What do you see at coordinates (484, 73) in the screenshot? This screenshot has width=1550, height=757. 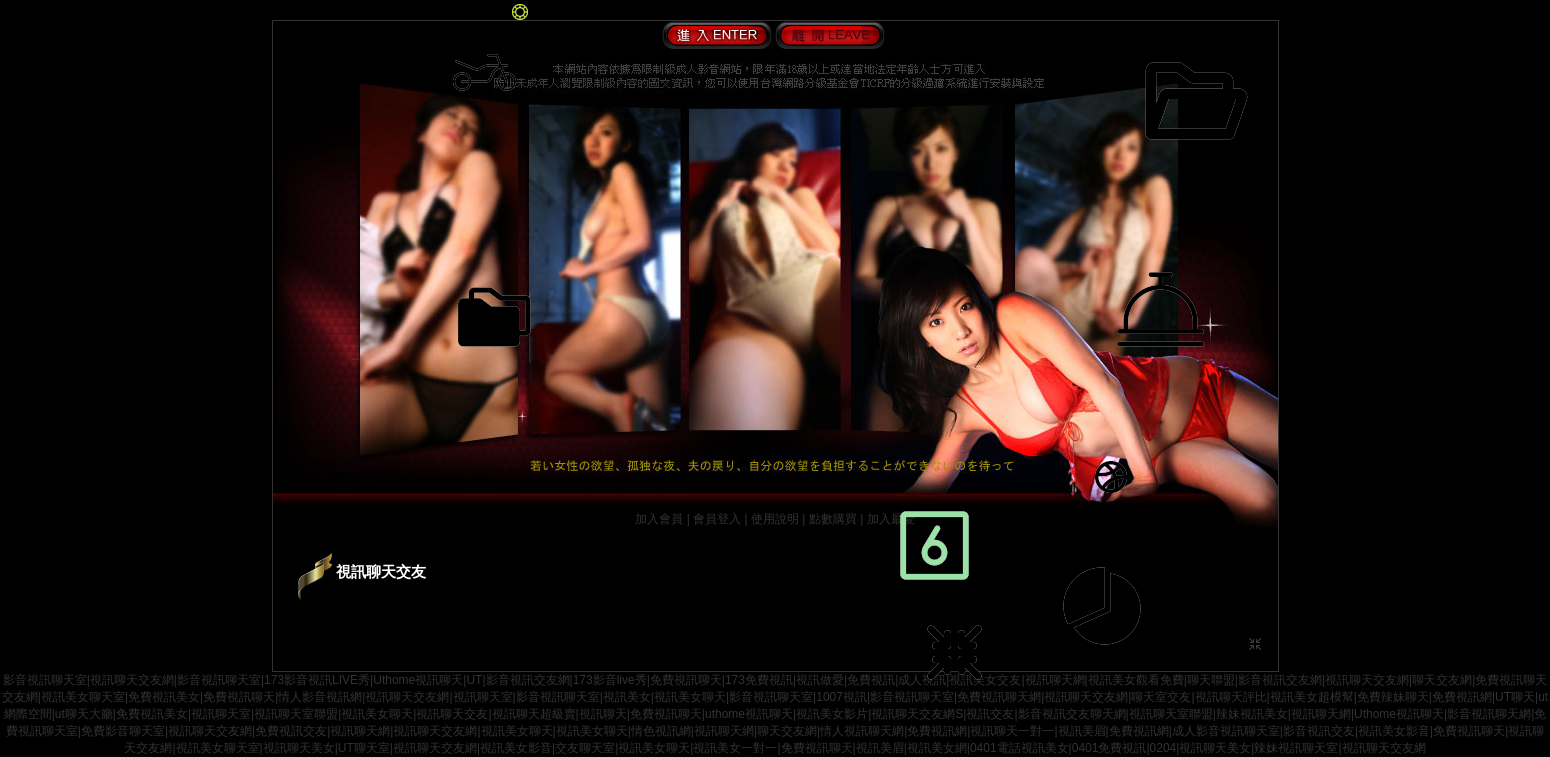 I see `select motorcycle as vehicle type` at bounding box center [484, 73].